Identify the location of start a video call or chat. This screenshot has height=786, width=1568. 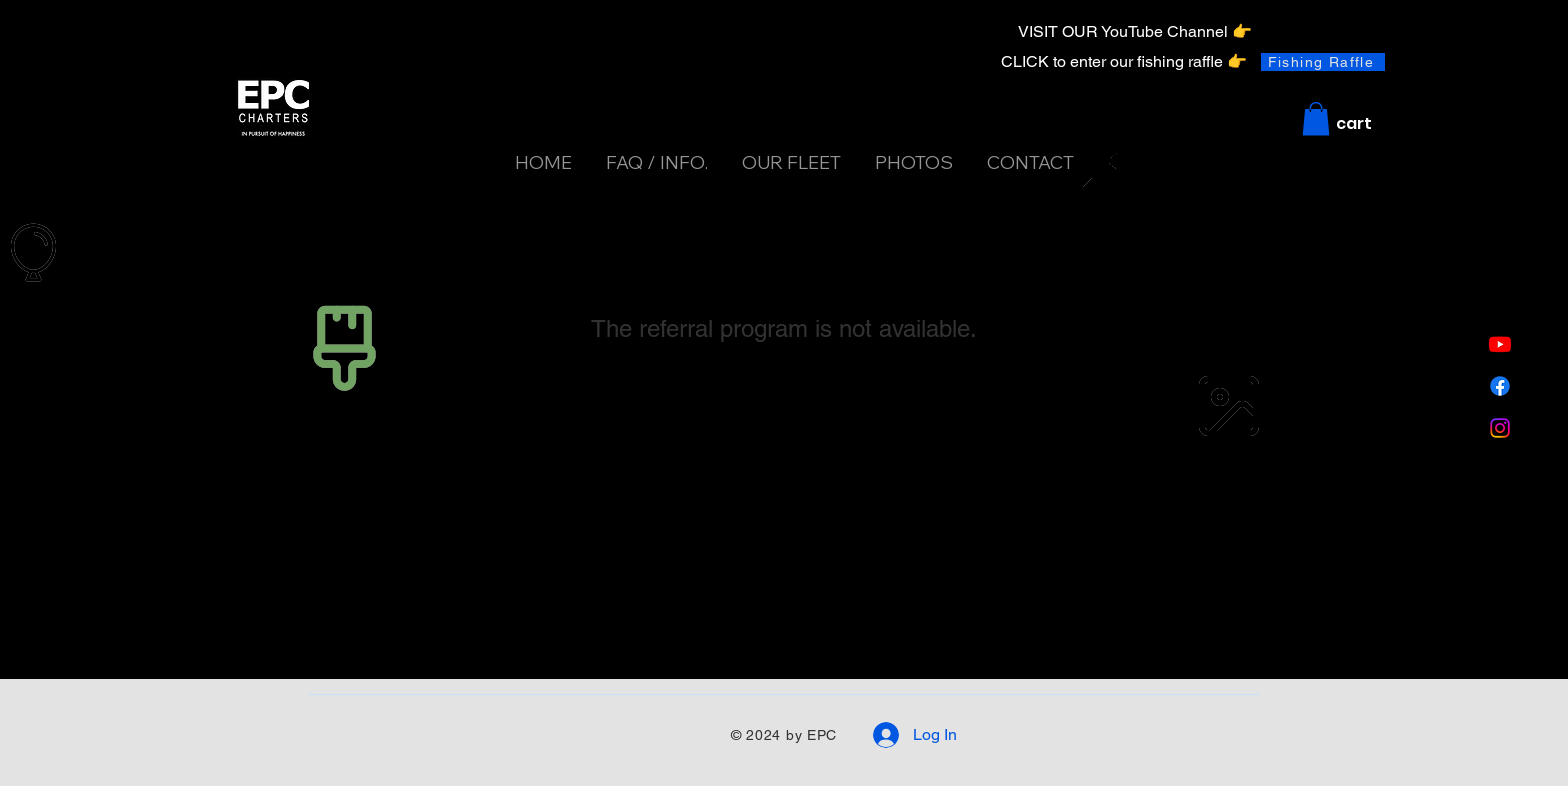
(1104, 165).